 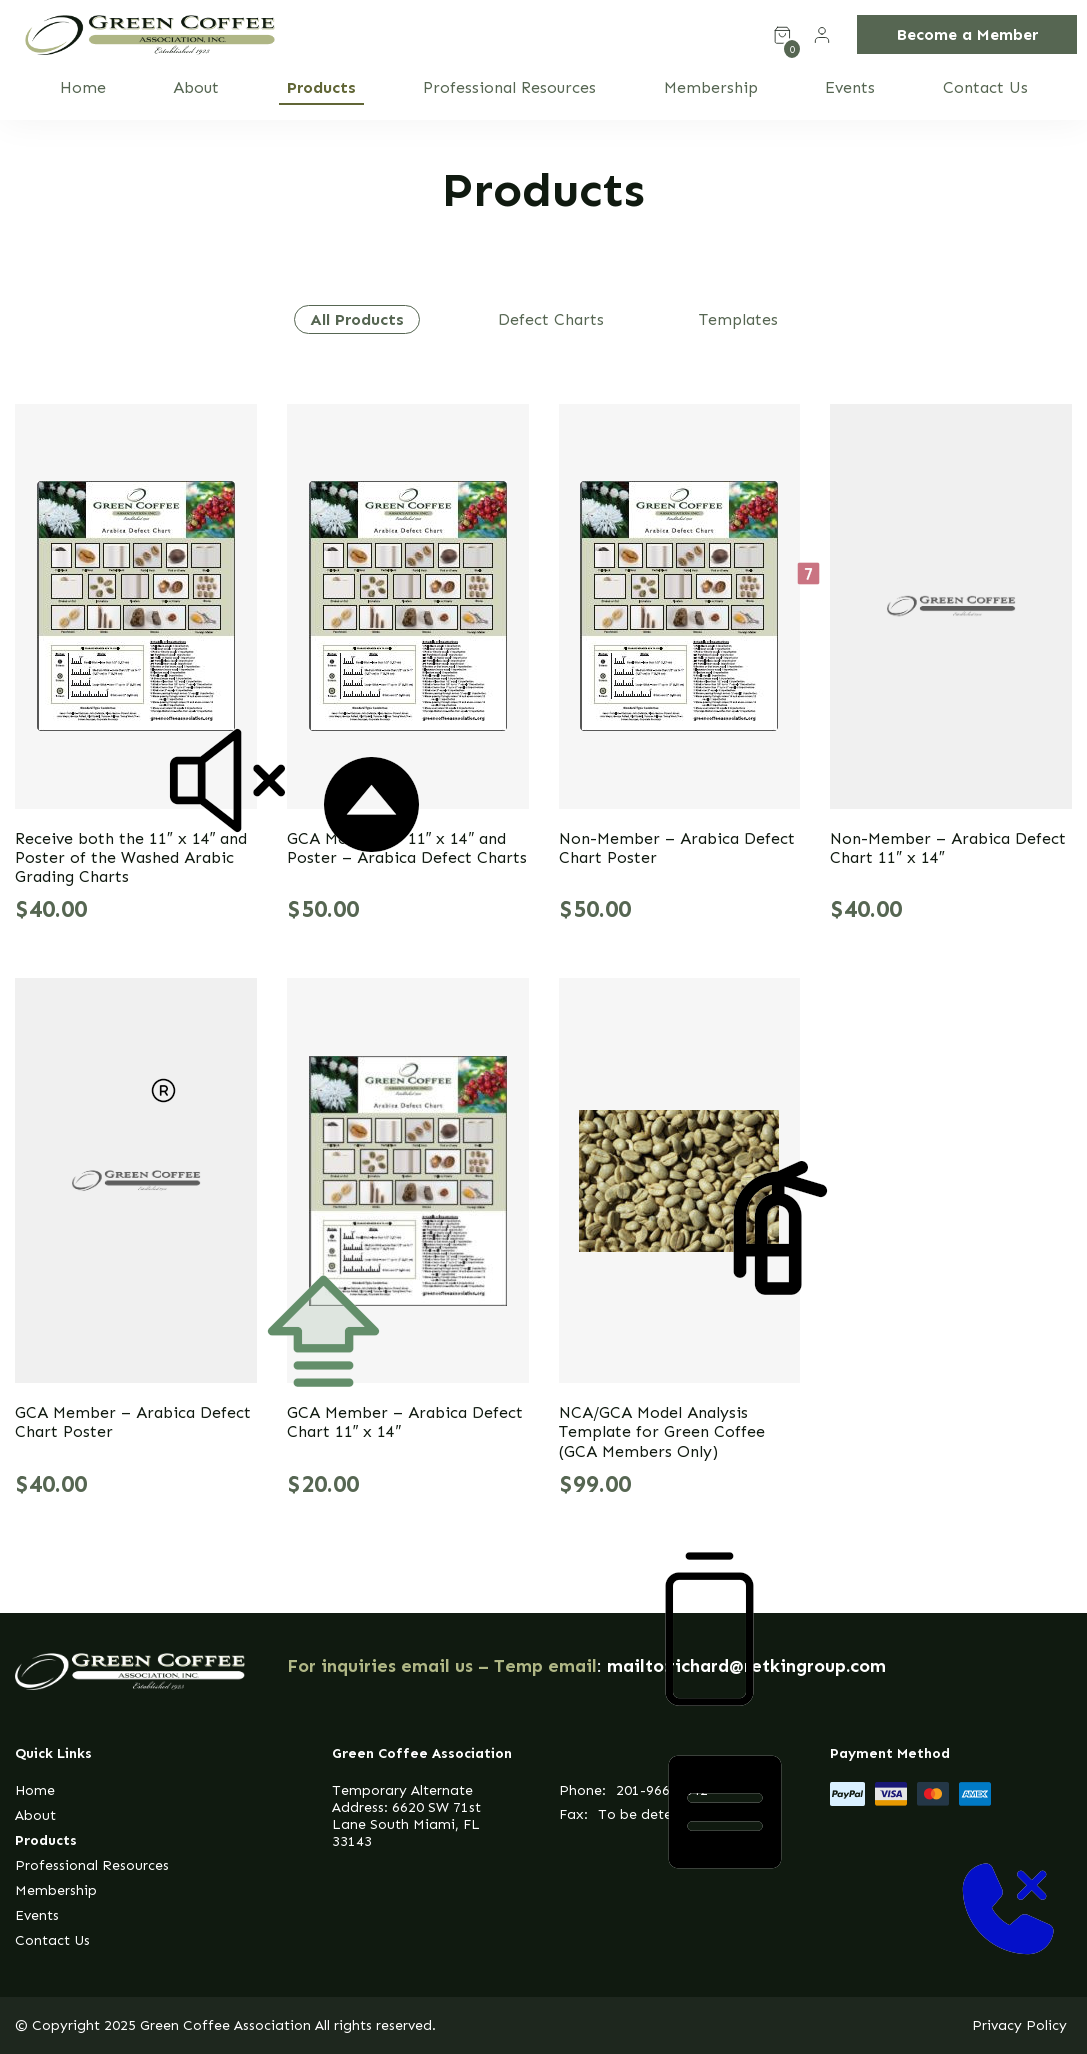 I want to click on end or decline a phone call, so click(x=1010, y=1907).